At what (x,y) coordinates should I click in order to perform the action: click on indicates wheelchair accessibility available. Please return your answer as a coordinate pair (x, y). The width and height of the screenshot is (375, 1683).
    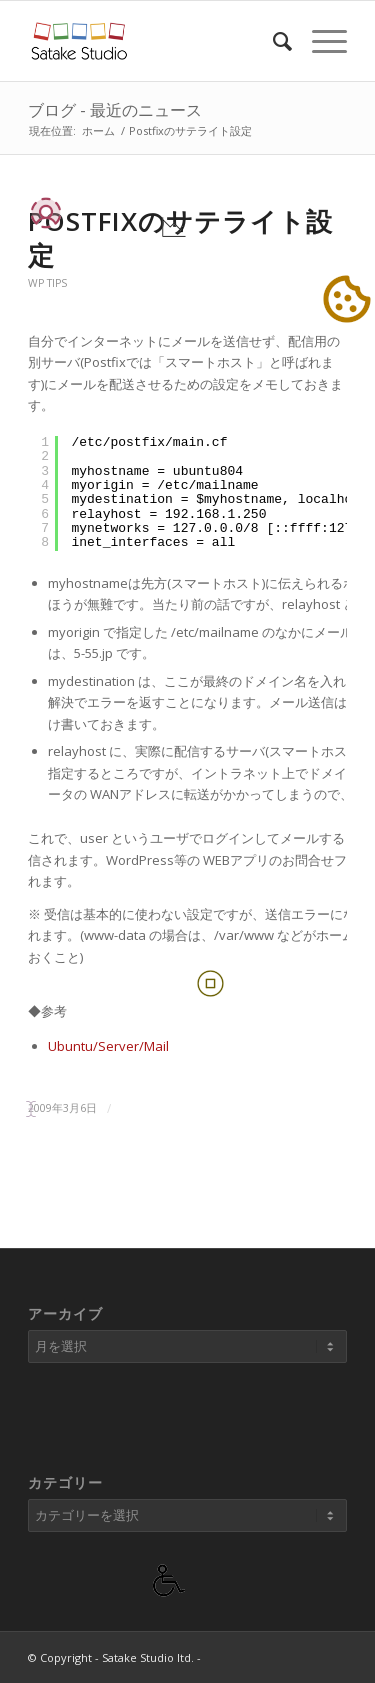
    Looking at the image, I should click on (166, 1581).